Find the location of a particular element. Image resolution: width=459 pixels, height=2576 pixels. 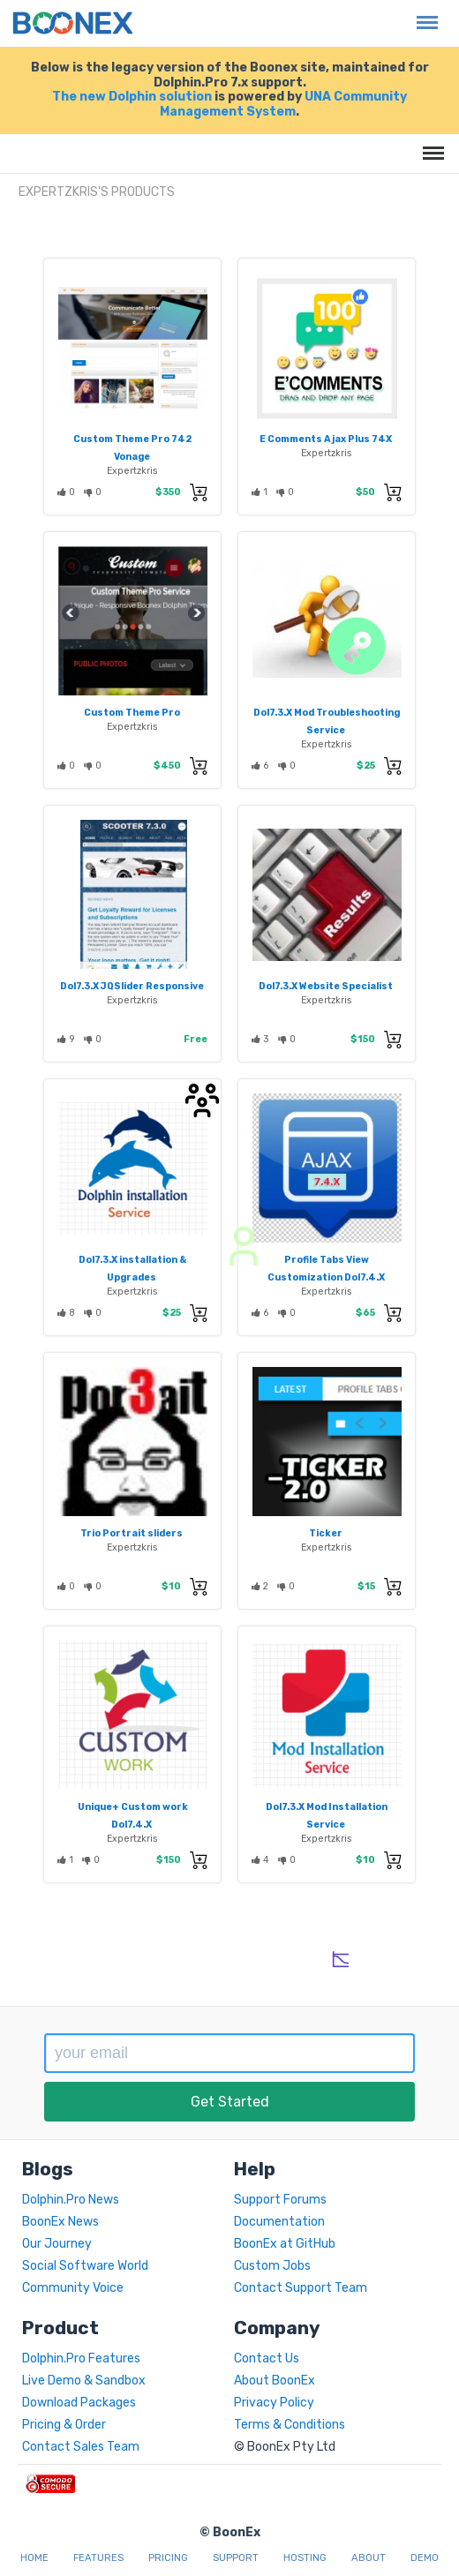

view sankey diagram or flow chart is located at coordinates (341, 1959).